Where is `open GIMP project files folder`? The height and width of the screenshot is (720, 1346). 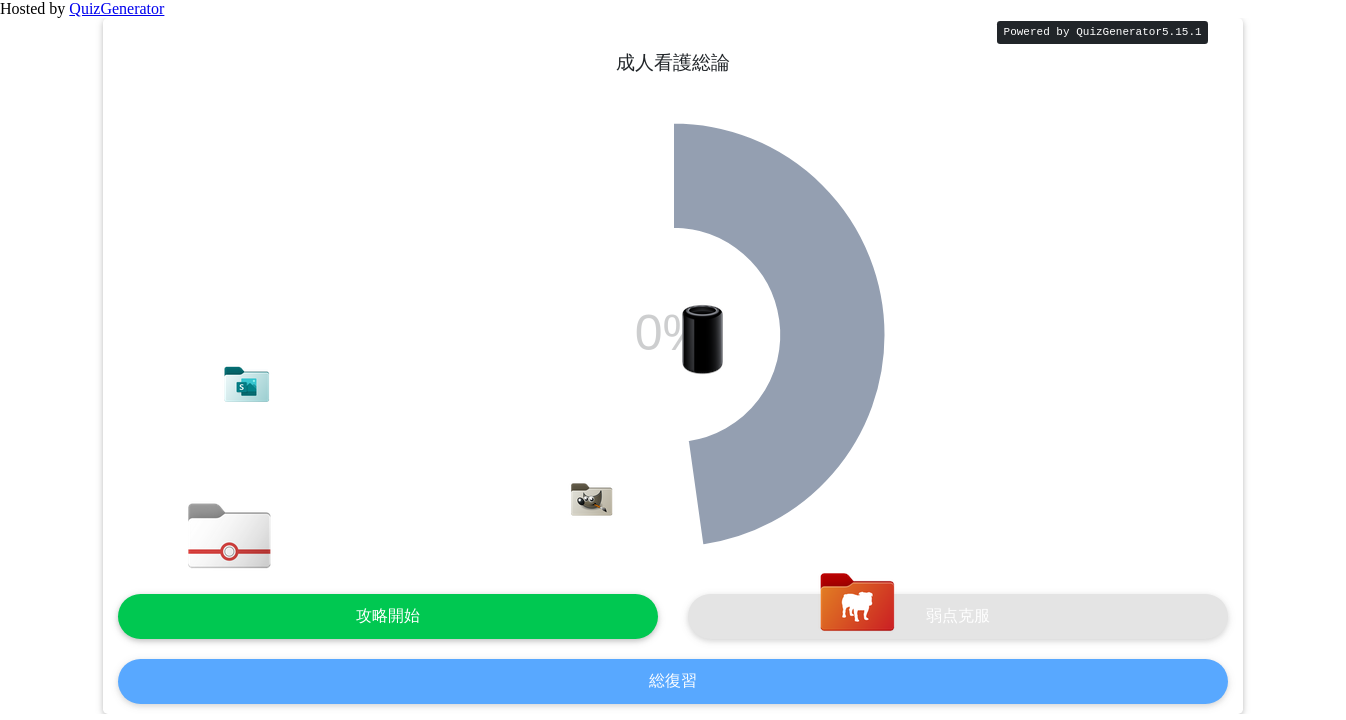
open GIMP project files folder is located at coordinates (591, 500).